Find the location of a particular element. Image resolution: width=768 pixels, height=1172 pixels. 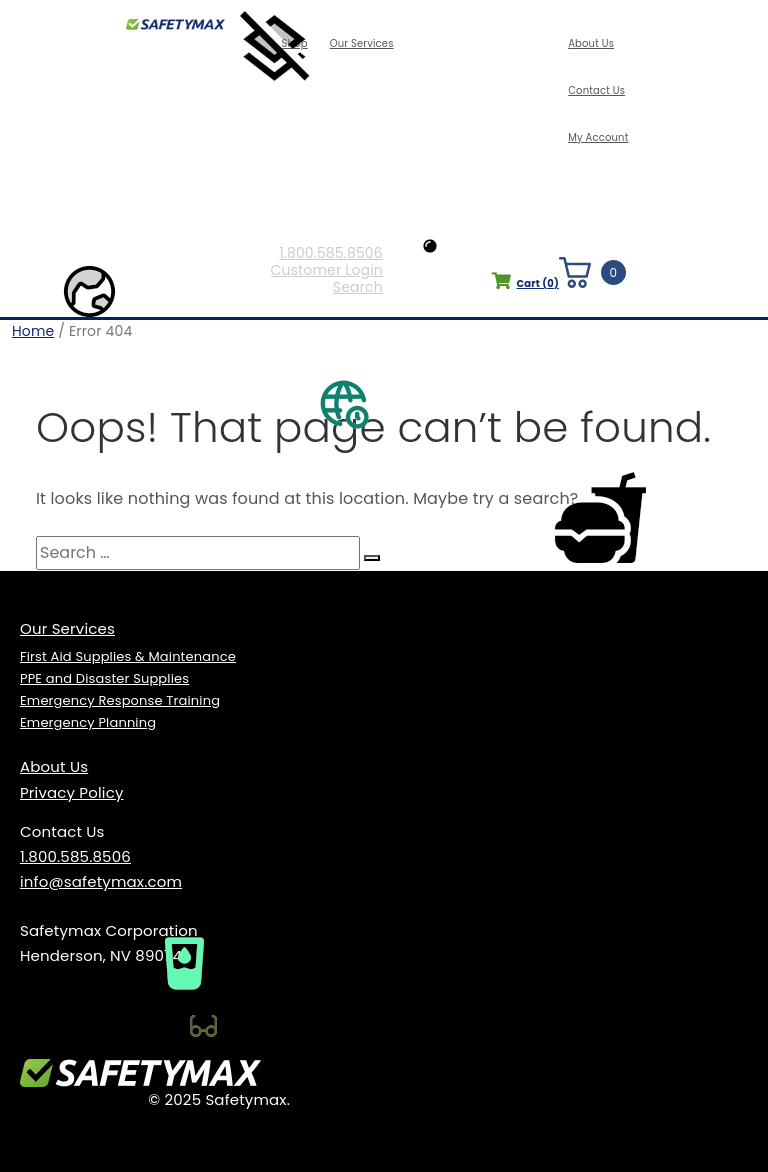

switch to international or global settings is located at coordinates (89, 291).